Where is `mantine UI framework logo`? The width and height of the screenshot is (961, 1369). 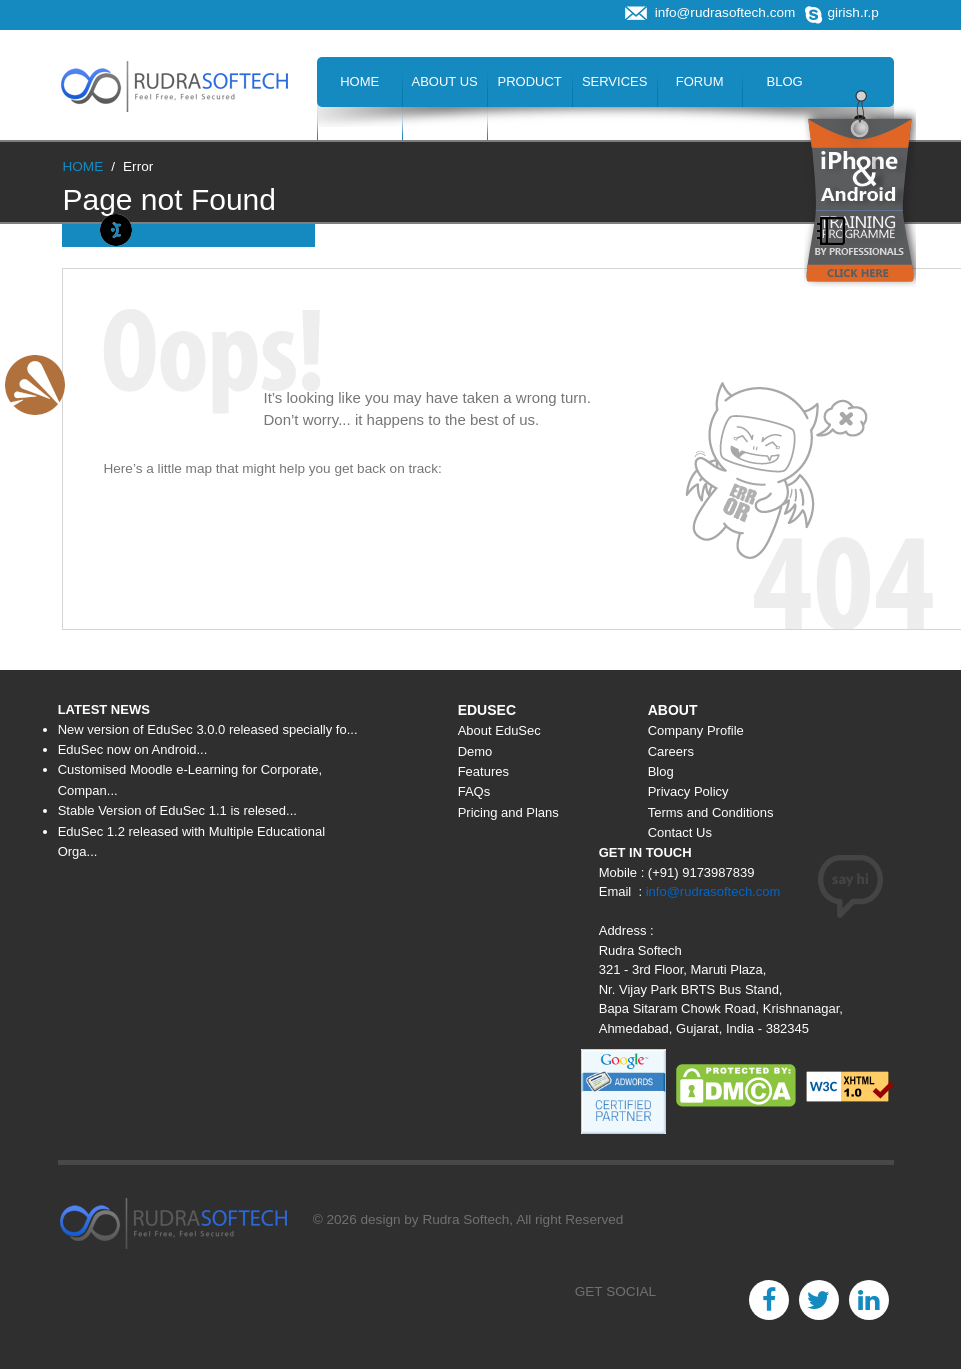
mantine UI framework logo is located at coordinates (116, 230).